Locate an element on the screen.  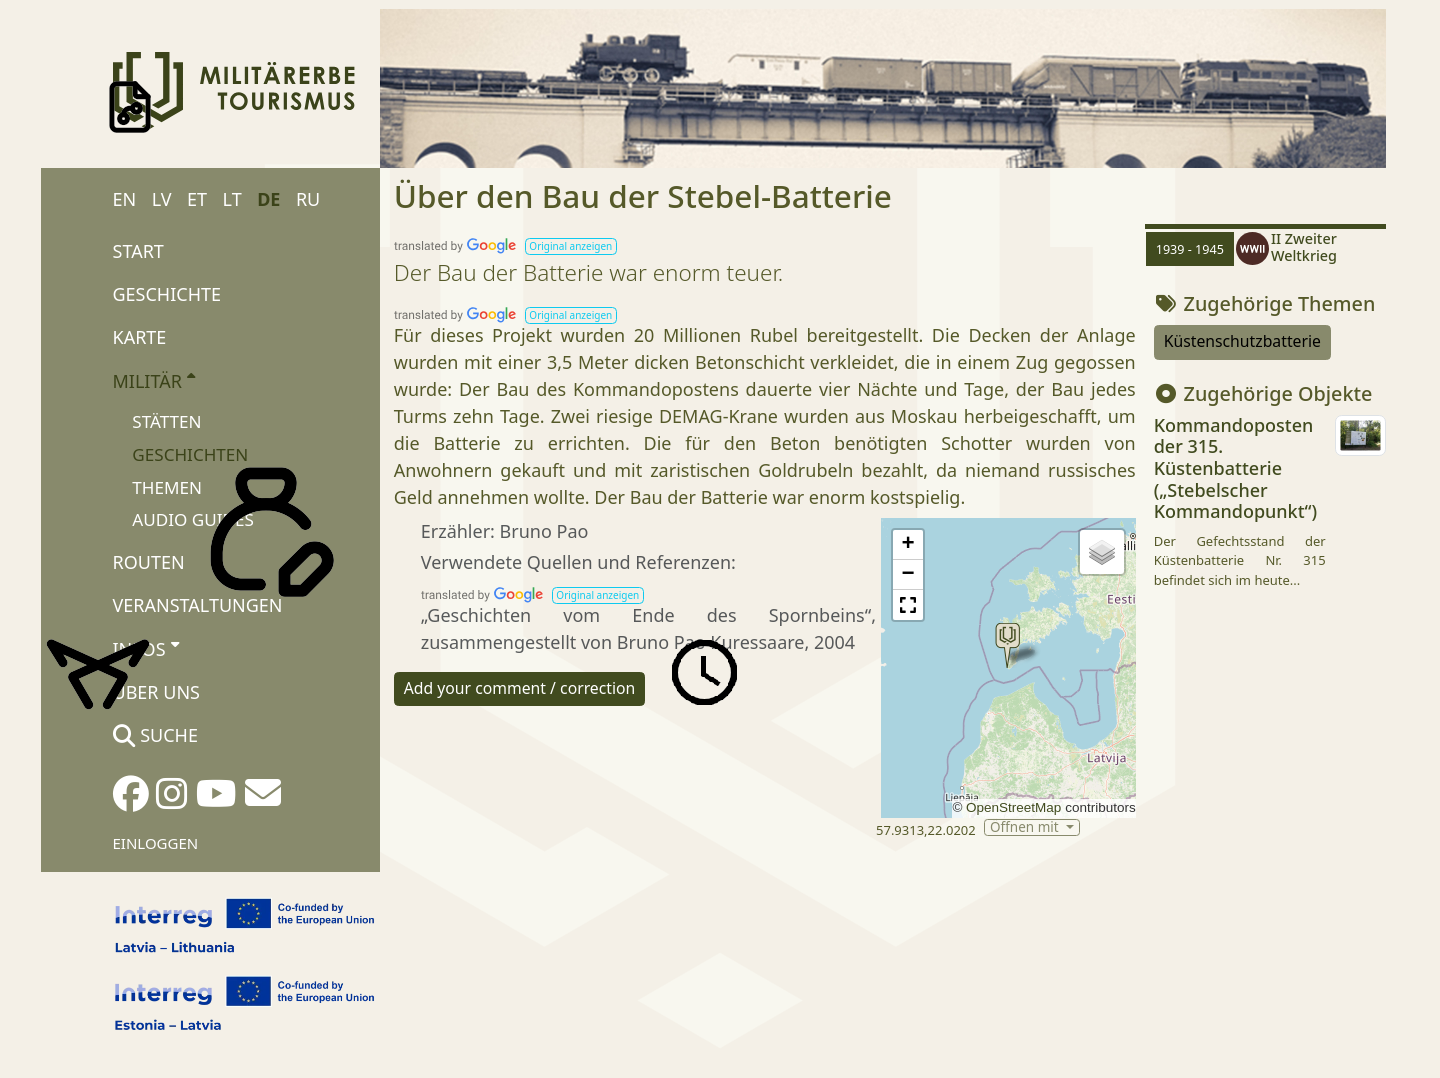
edit budget or savings details is located at coordinates (266, 529).